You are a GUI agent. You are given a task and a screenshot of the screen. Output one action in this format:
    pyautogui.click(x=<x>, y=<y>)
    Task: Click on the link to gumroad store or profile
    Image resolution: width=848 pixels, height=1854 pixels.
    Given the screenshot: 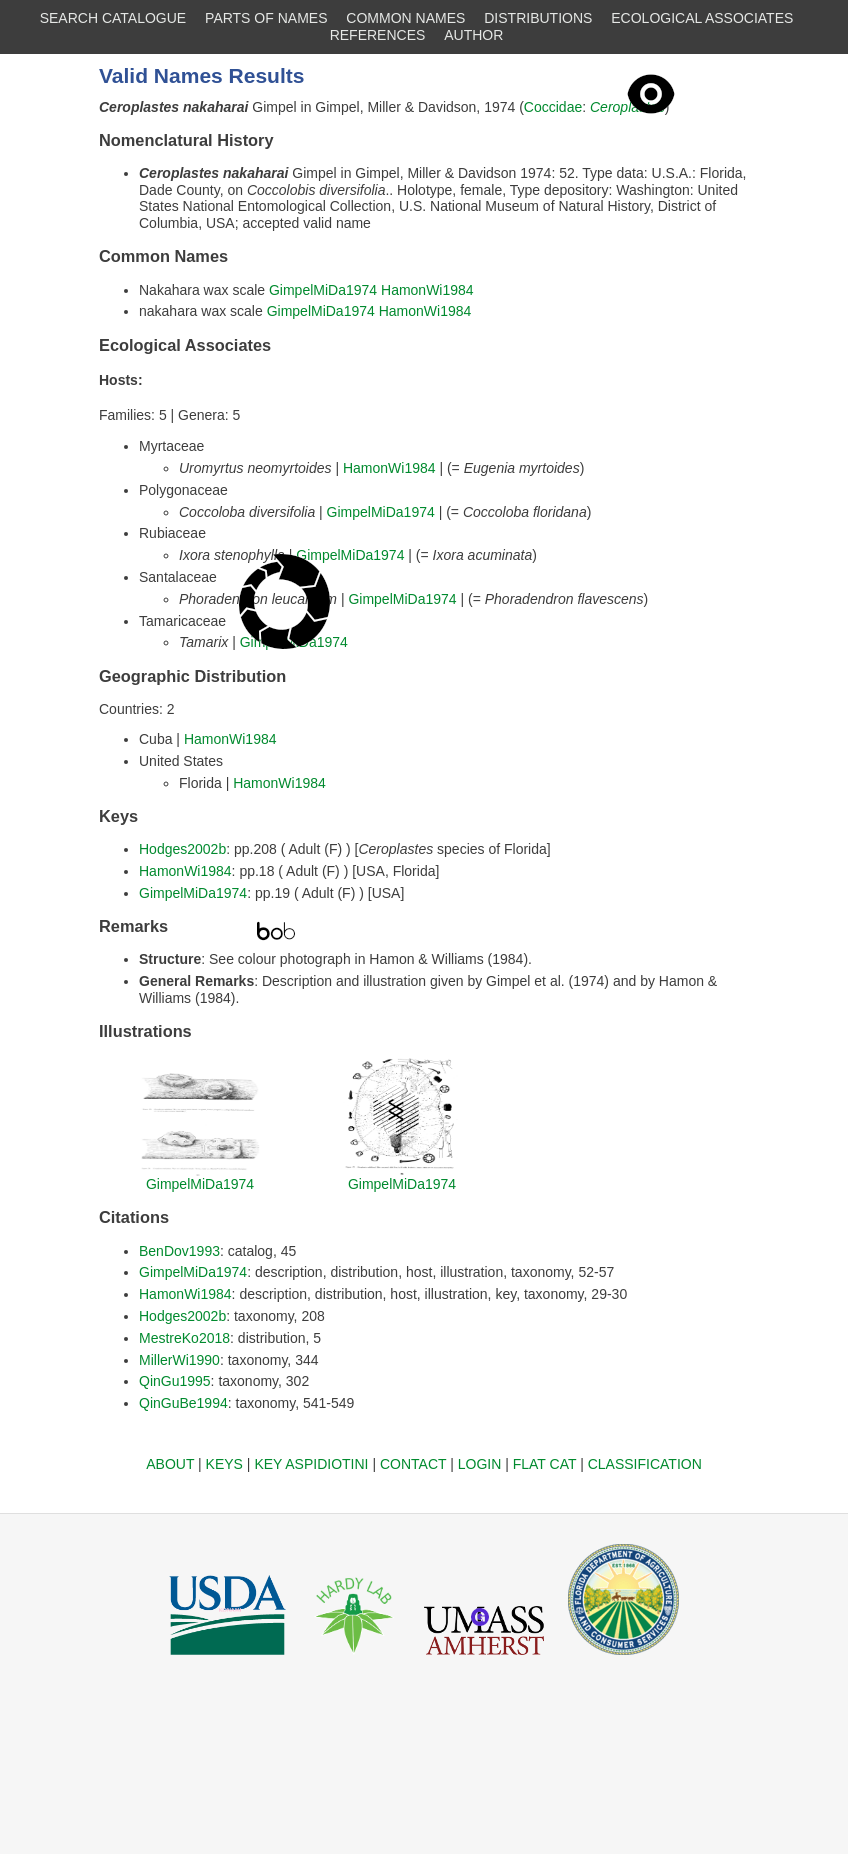 What is the action you would take?
    pyautogui.click(x=480, y=1617)
    